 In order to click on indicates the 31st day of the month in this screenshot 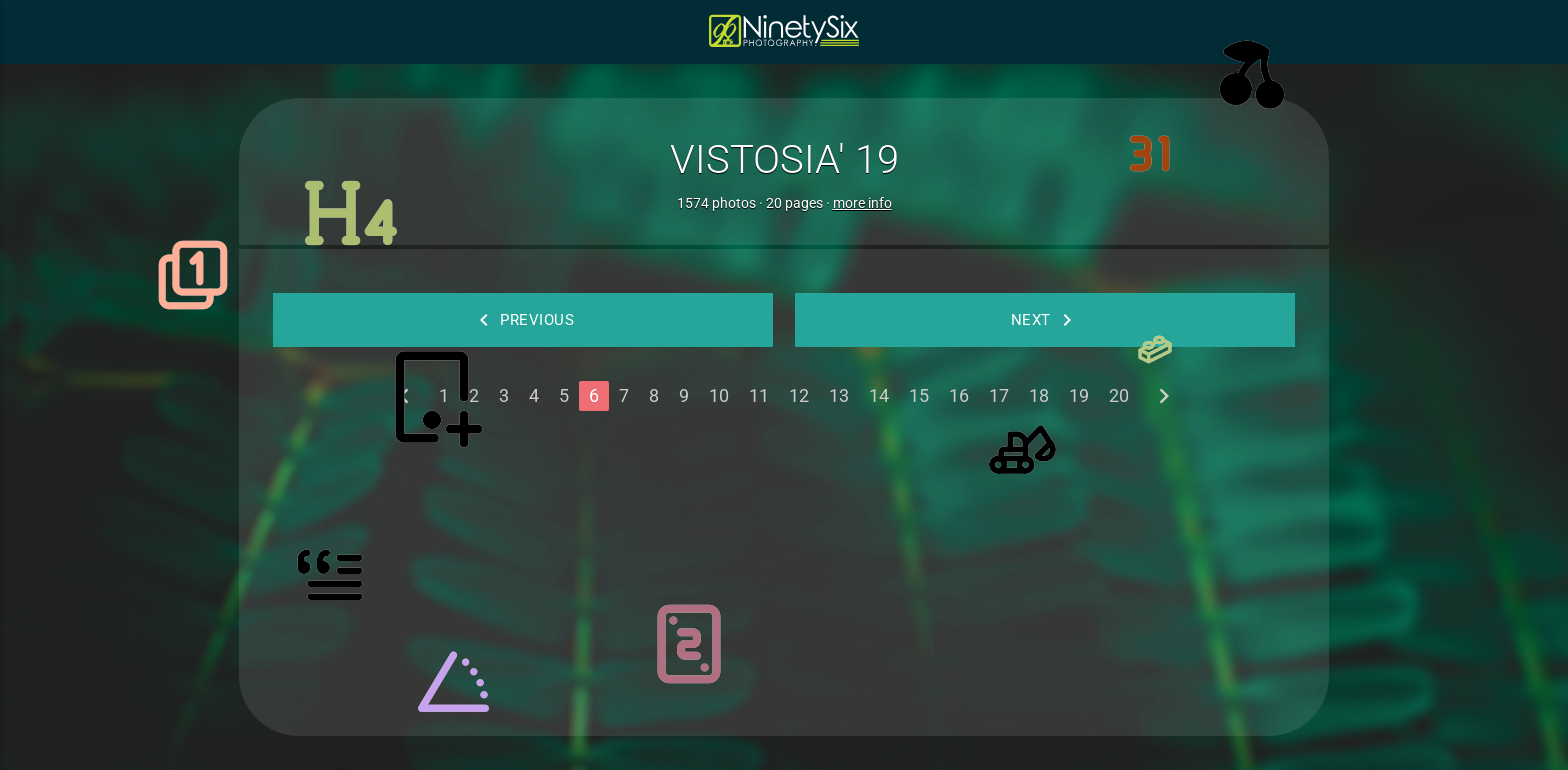, I will do `click(1151, 153)`.